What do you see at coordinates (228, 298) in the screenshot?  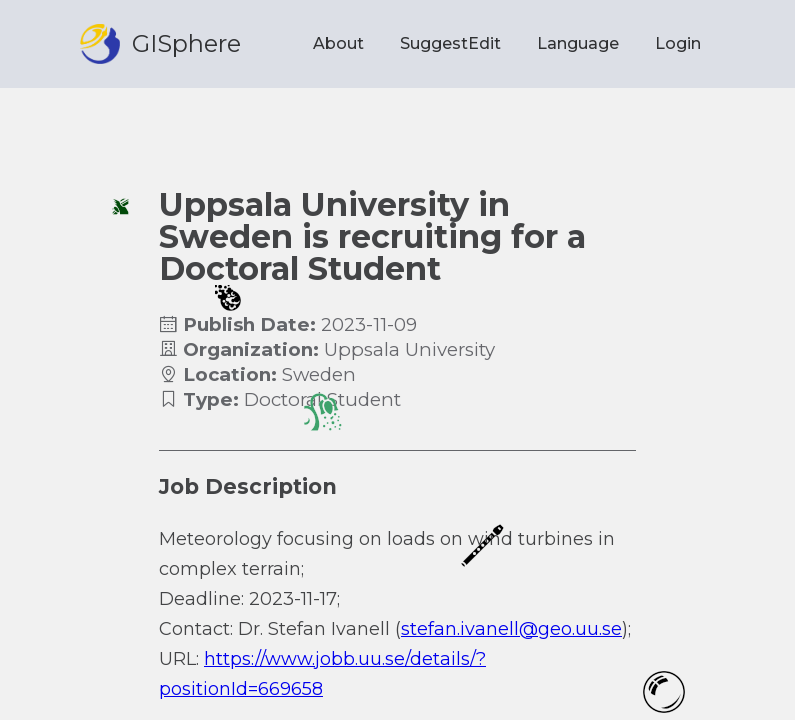 I see `indicates a dissolving or disintegrating effect` at bounding box center [228, 298].